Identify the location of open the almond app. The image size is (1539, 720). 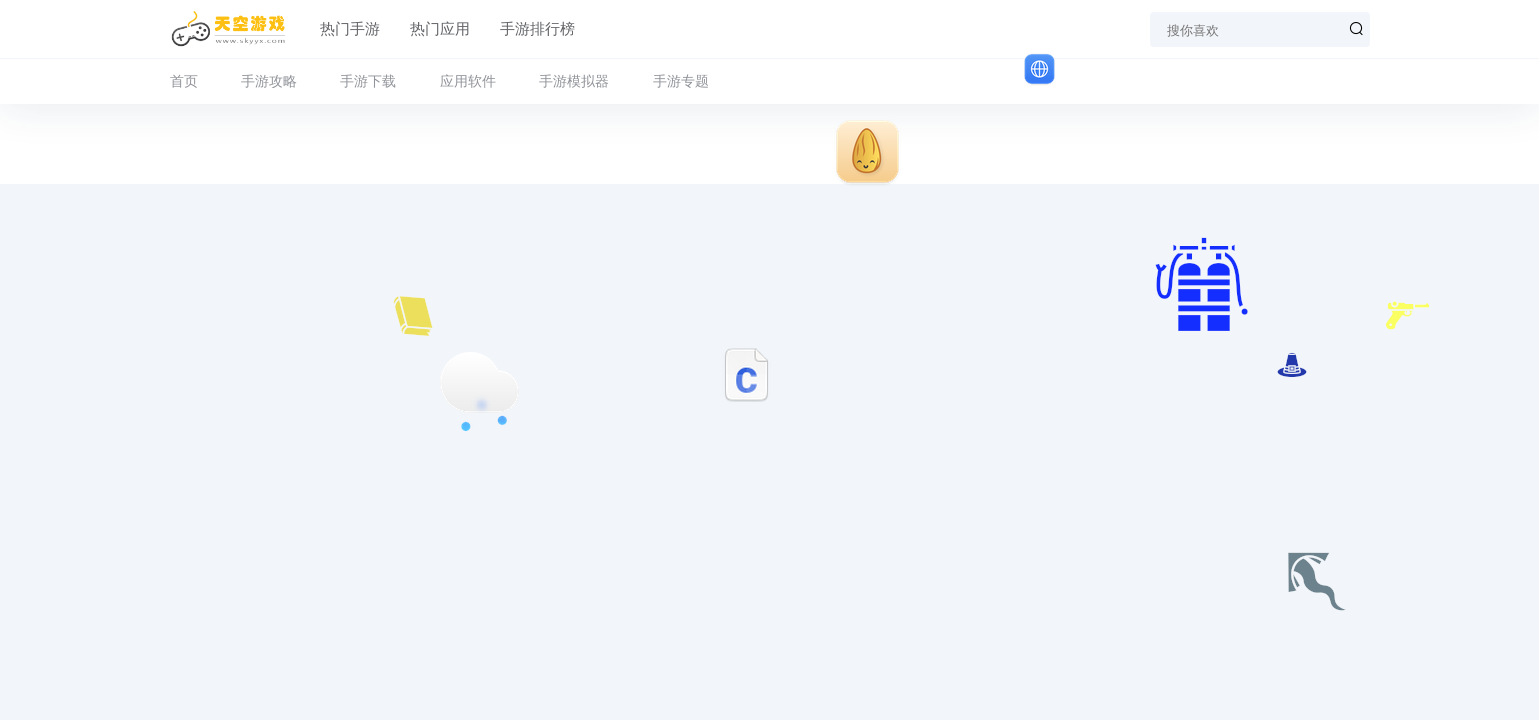
(867, 151).